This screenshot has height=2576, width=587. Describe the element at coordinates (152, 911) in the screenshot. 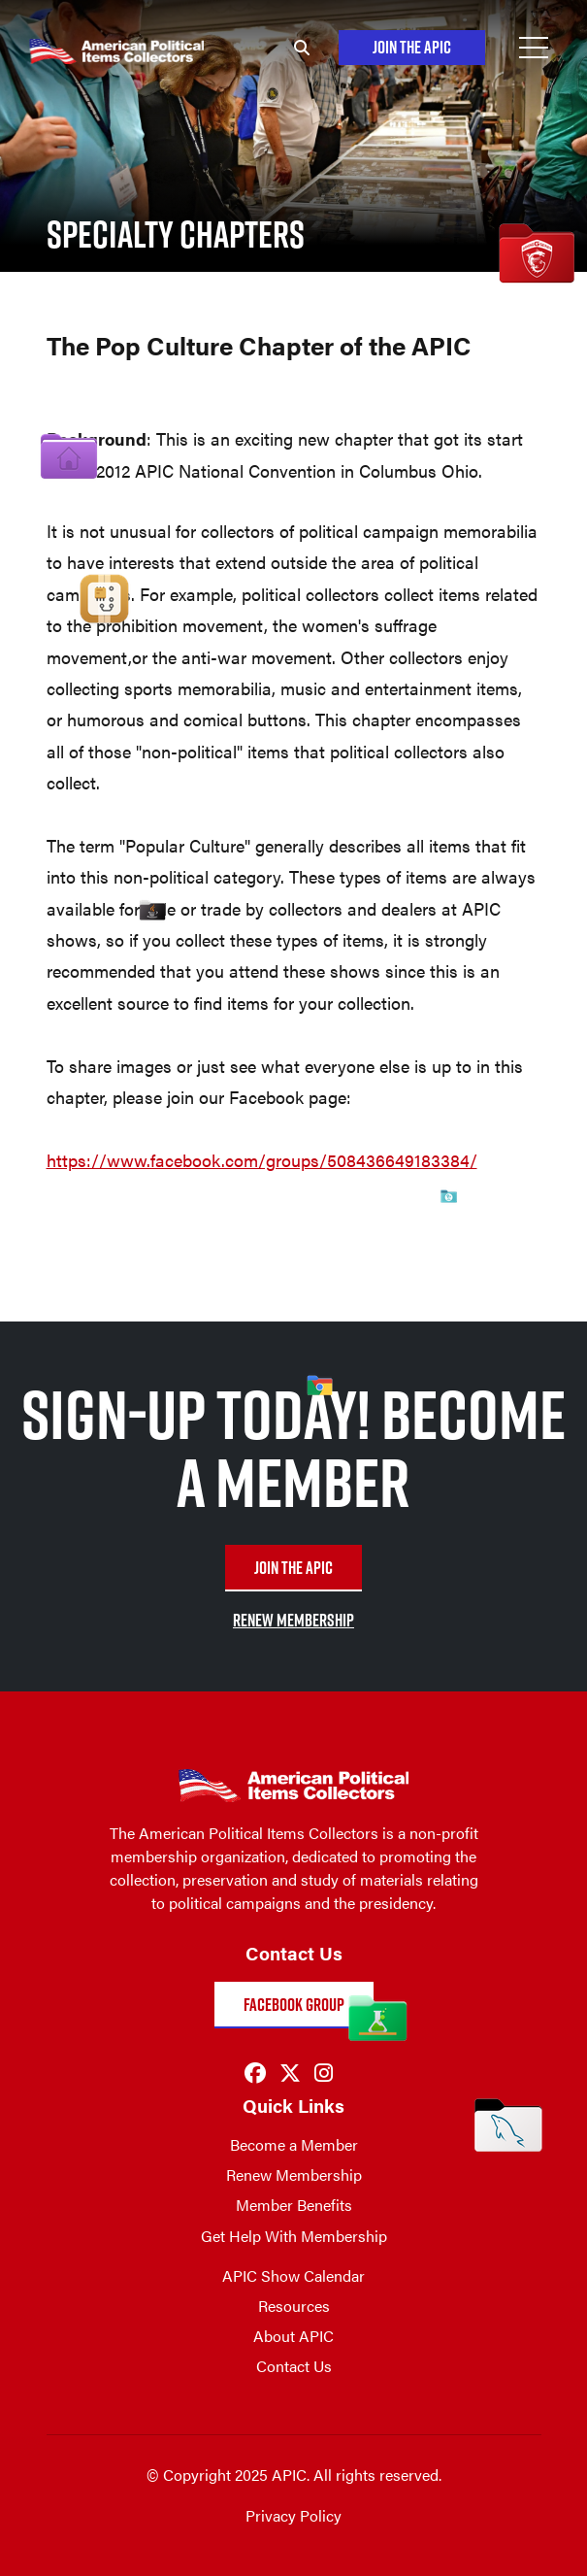

I see `open folder containing java project files` at that location.